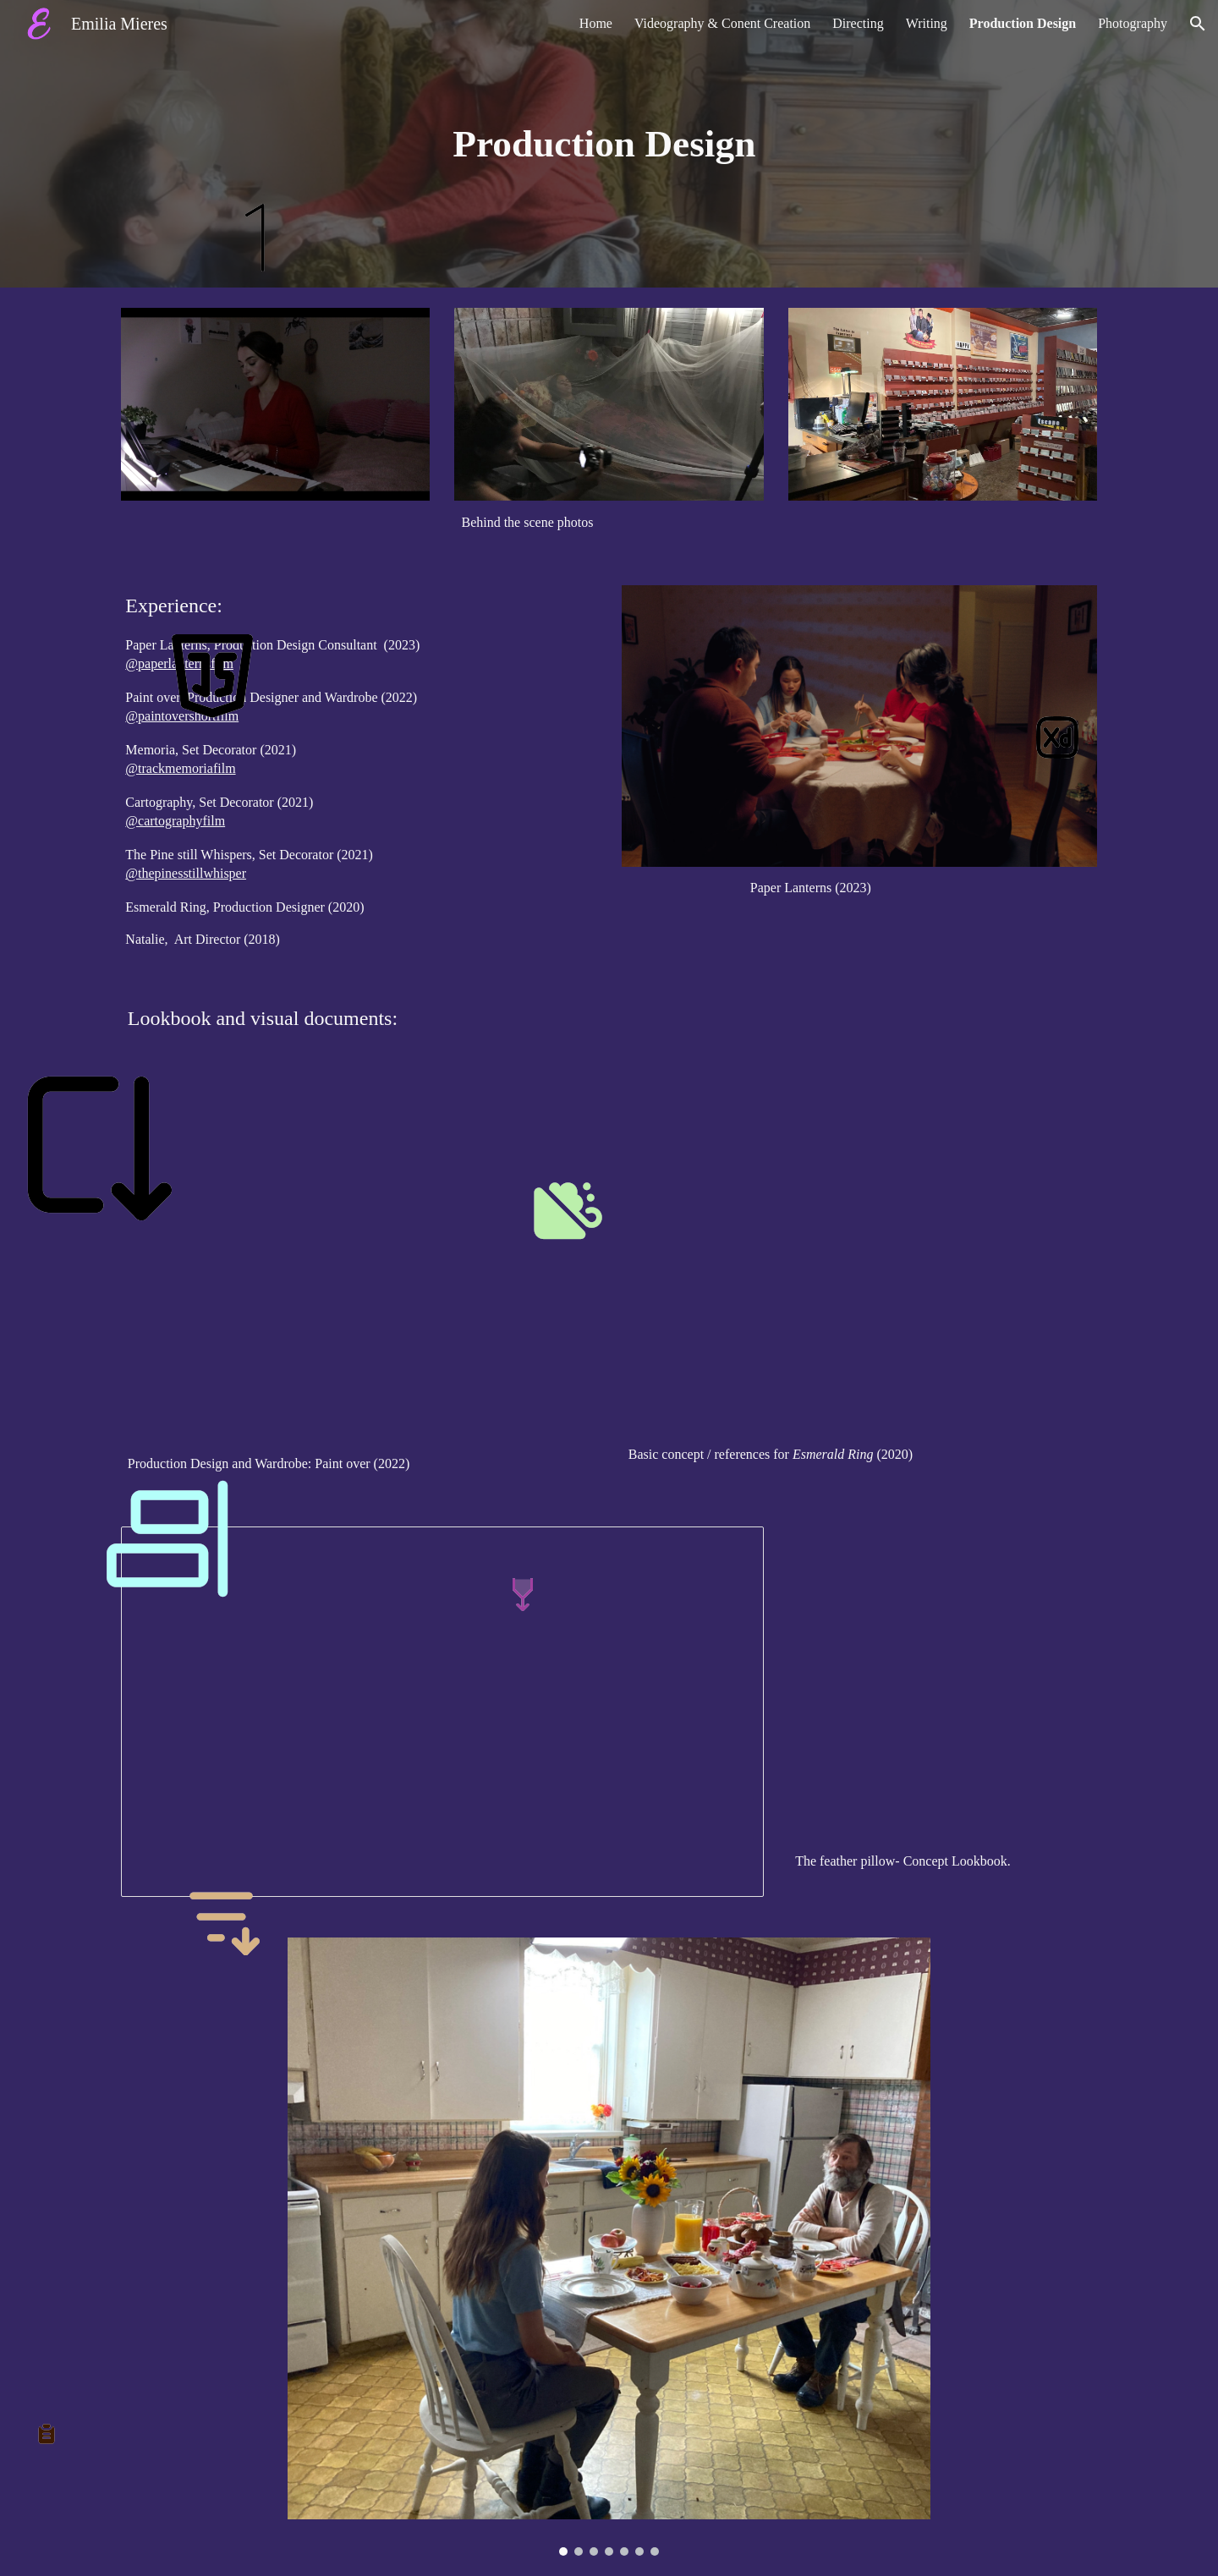 This screenshot has height=2576, width=1218. What do you see at coordinates (212, 675) in the screenshot?
I see `indicates javascript code or file type` at bounding box center [212, 675].